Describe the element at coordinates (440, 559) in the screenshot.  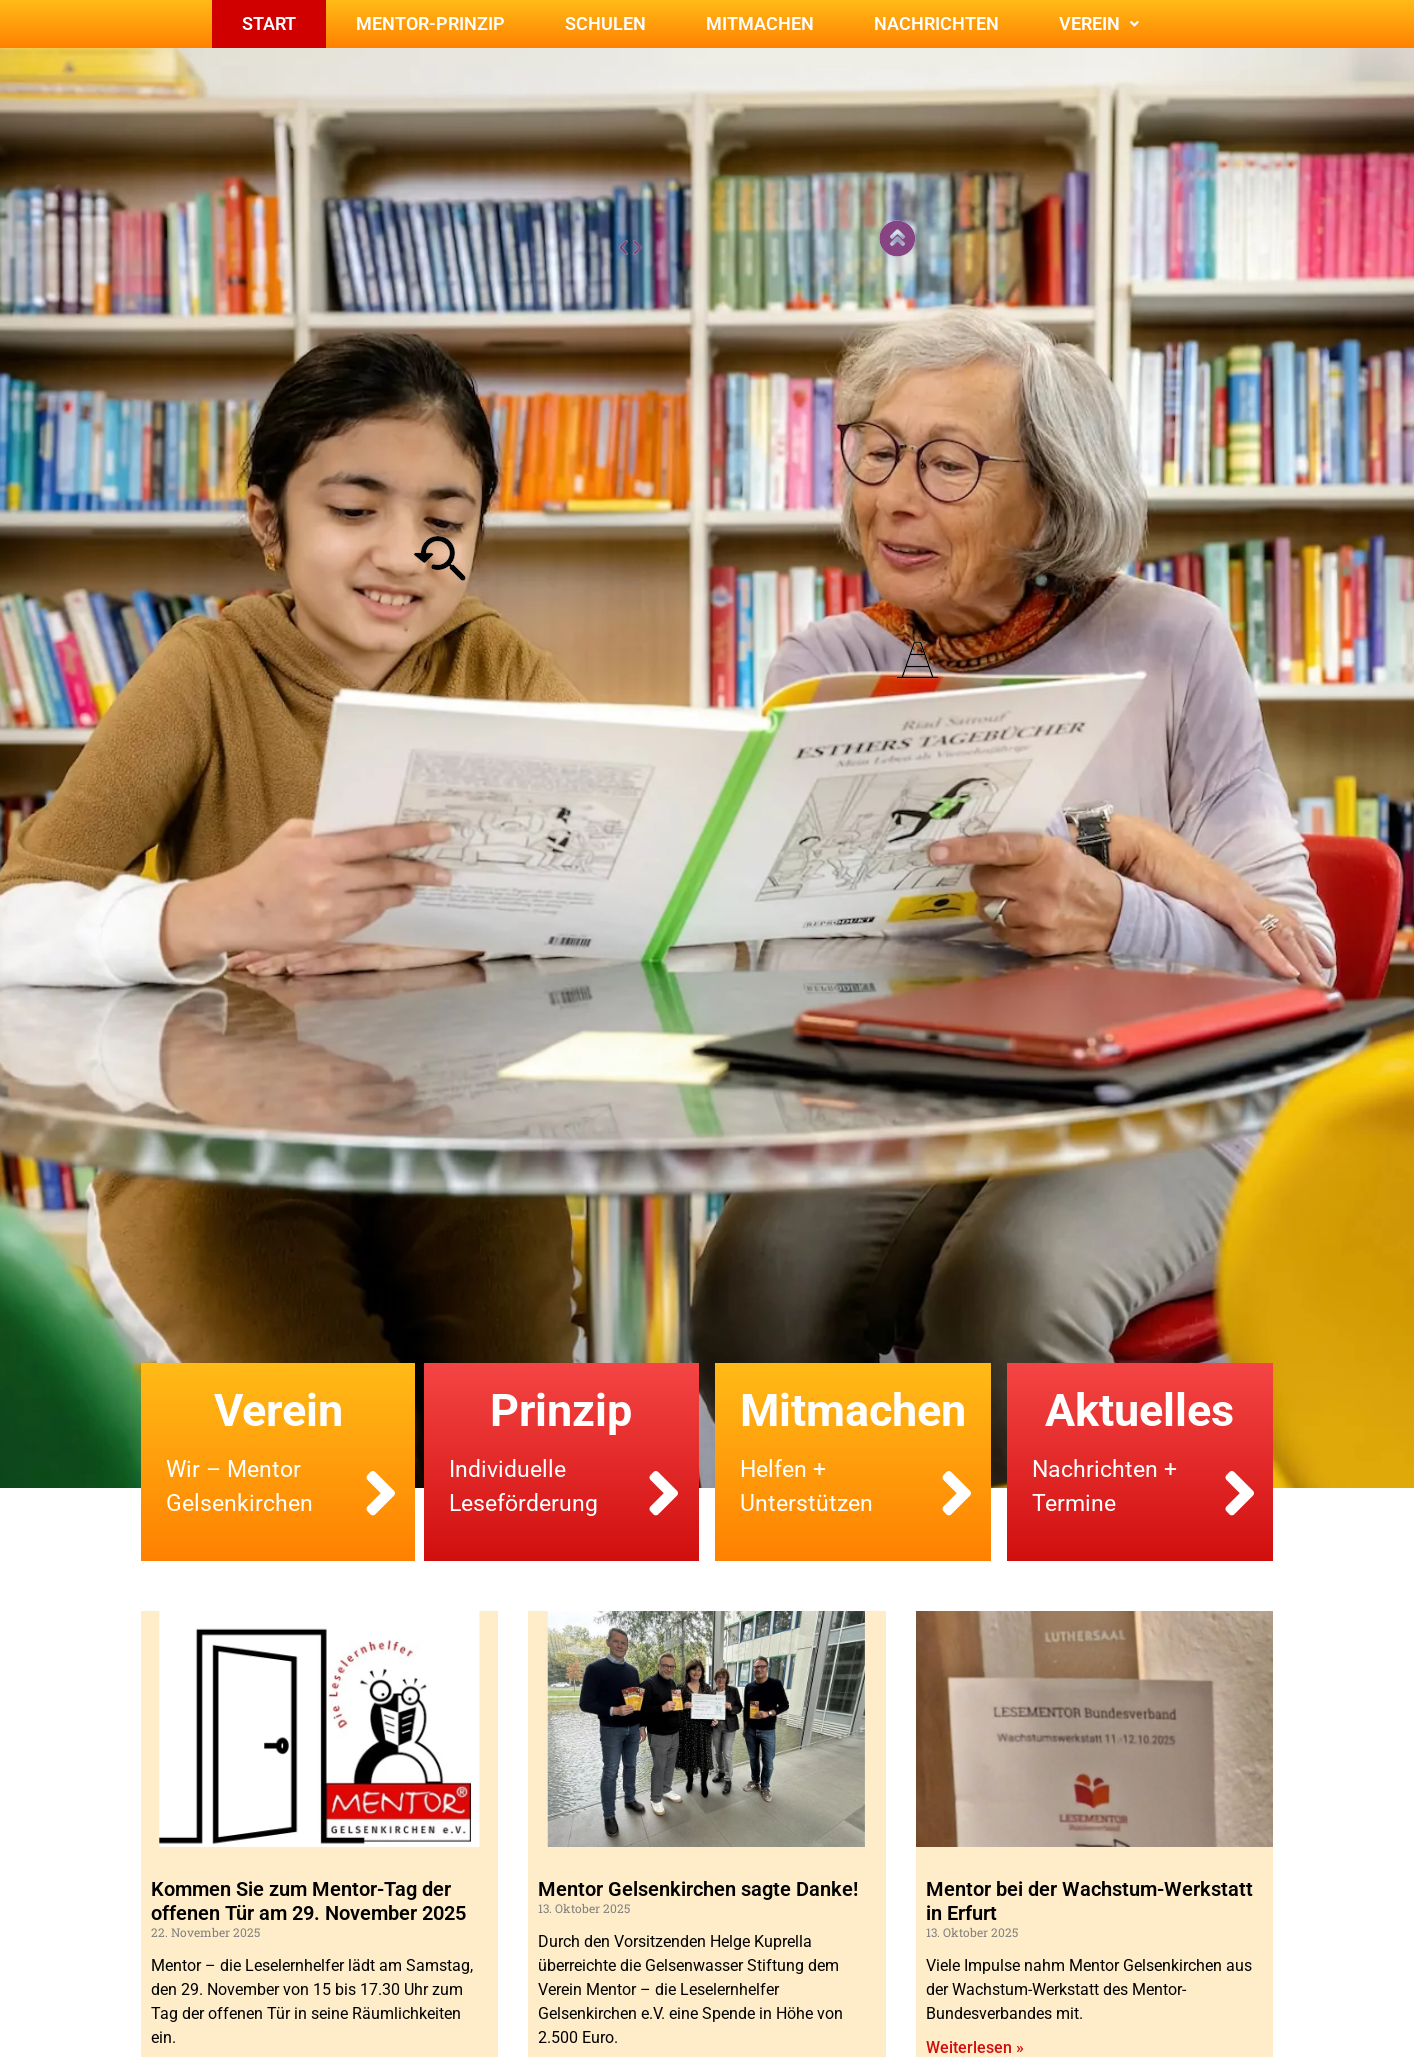
I see `redo or retry a search` at that location.